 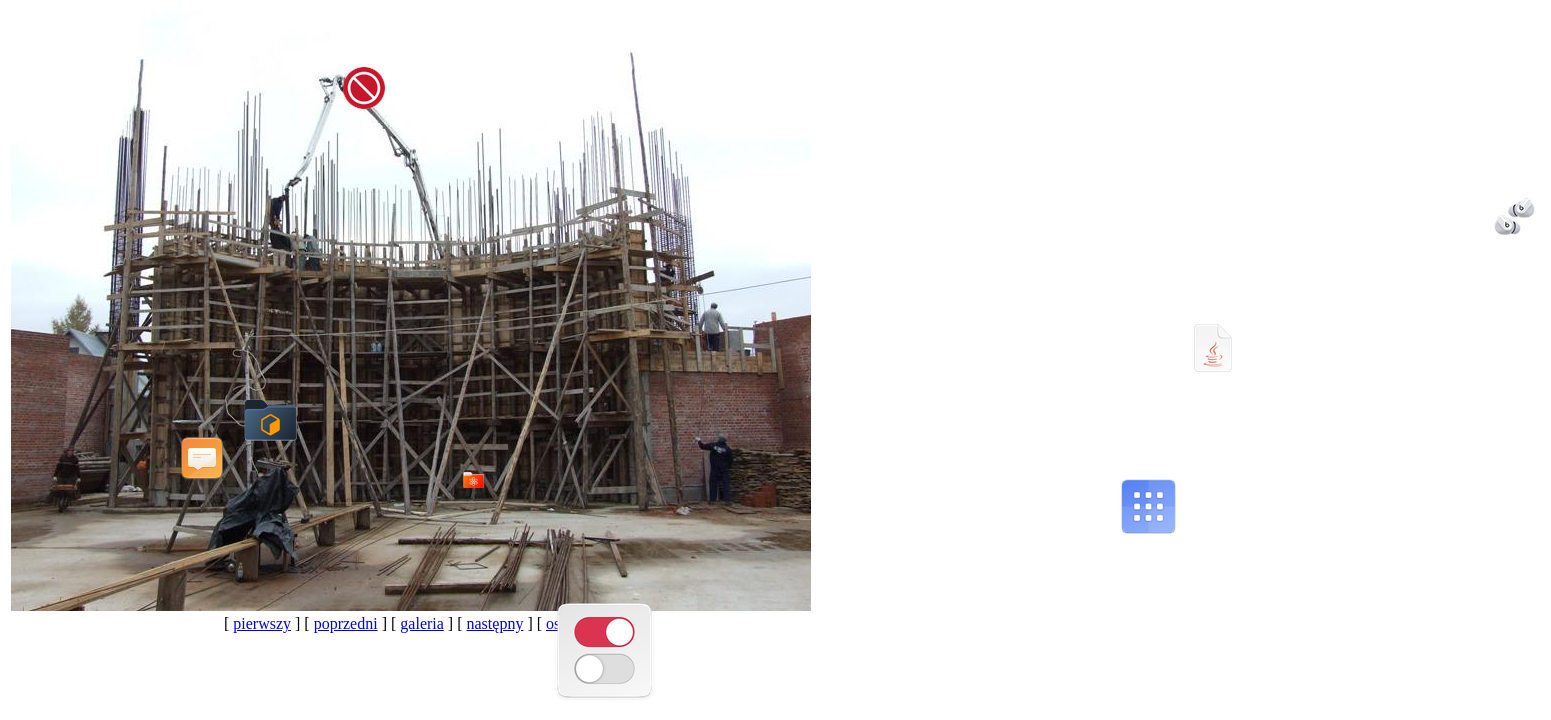 I want to click on connect beats wireless earbuds via bluetooth, so click(x=1514, y=216).